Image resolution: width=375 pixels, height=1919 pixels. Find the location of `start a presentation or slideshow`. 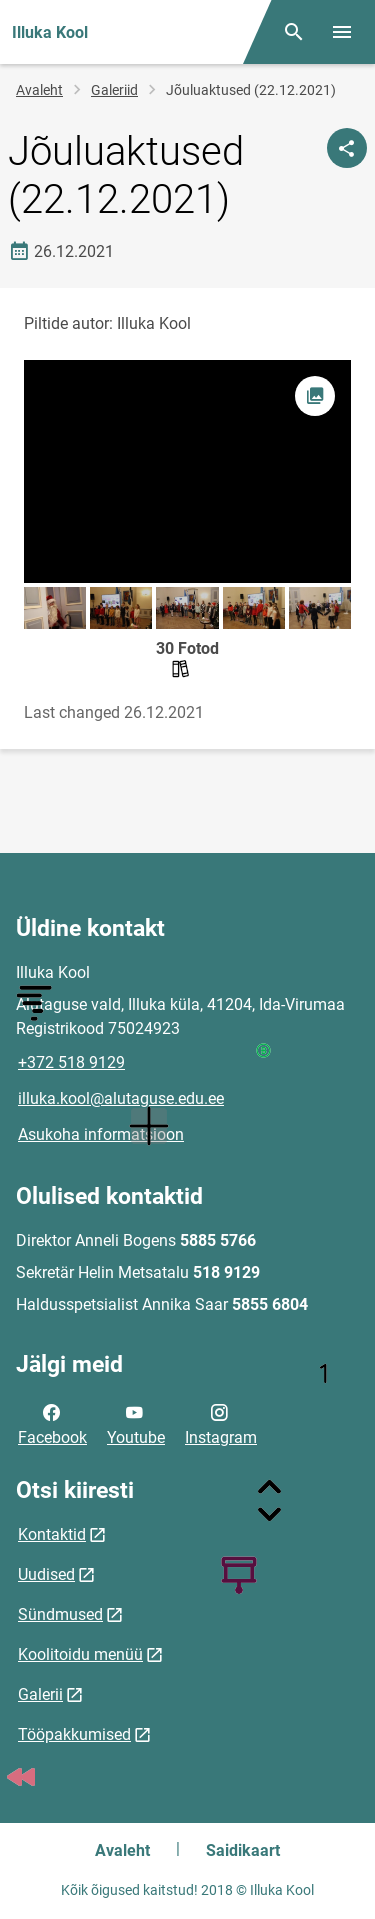

start a presentation or slideshow is located at coordinates (239, 1573).